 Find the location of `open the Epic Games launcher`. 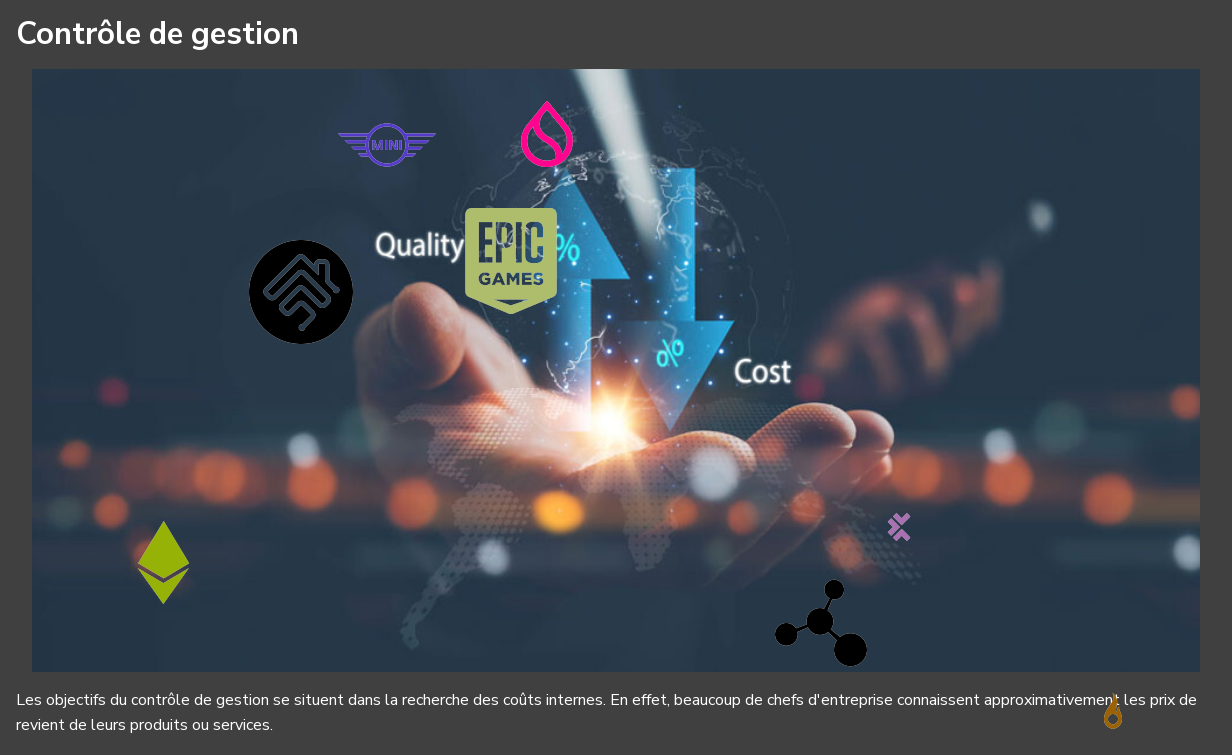

open the Epic Games launcher is located at coordinates (511, 261).